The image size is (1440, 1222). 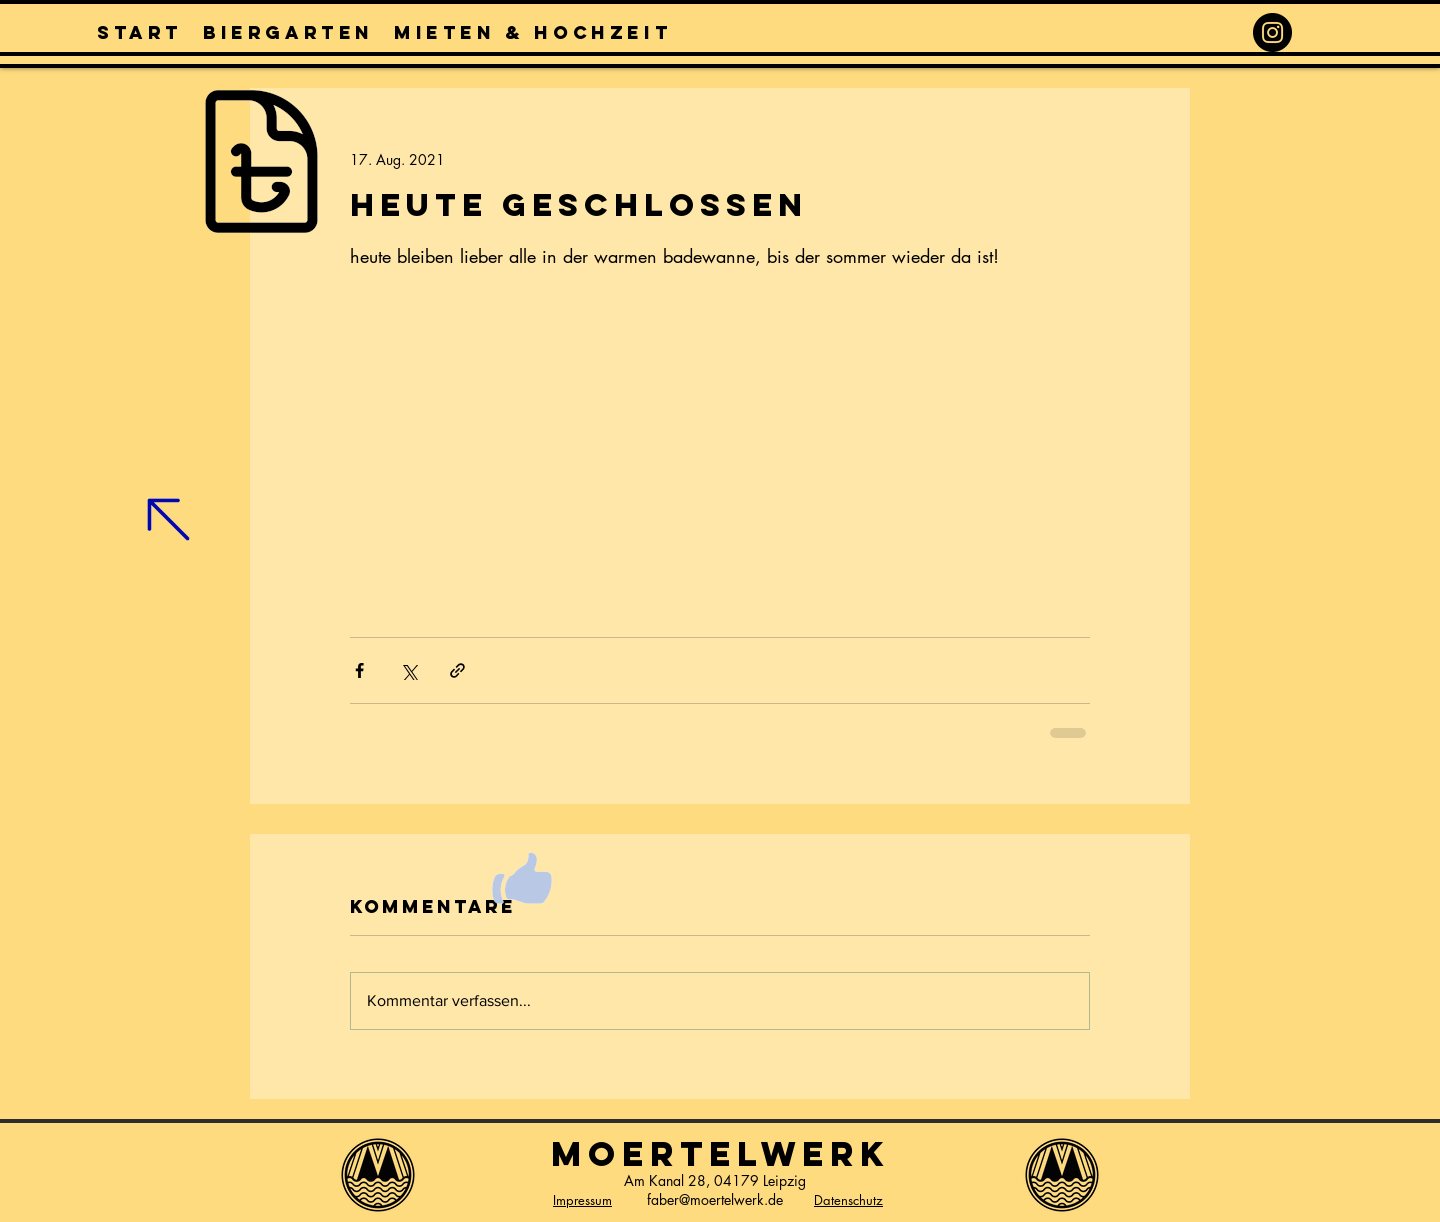 What do you see at coordinates (261, 161) in the screenshot?
I see `view bangladeshi taka financial document` at bounding box center [261, 161].